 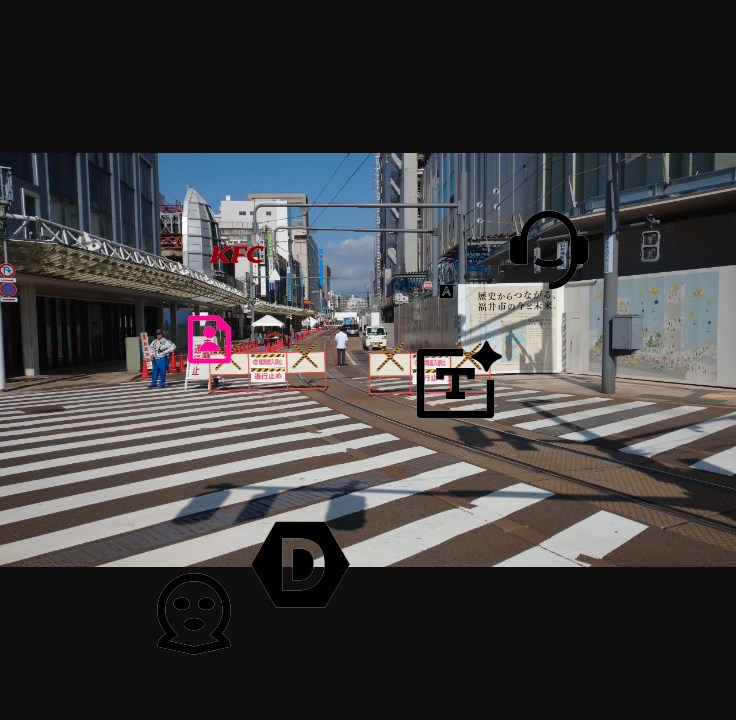 I want to click on view user profile document, so click(x=209, y=339).